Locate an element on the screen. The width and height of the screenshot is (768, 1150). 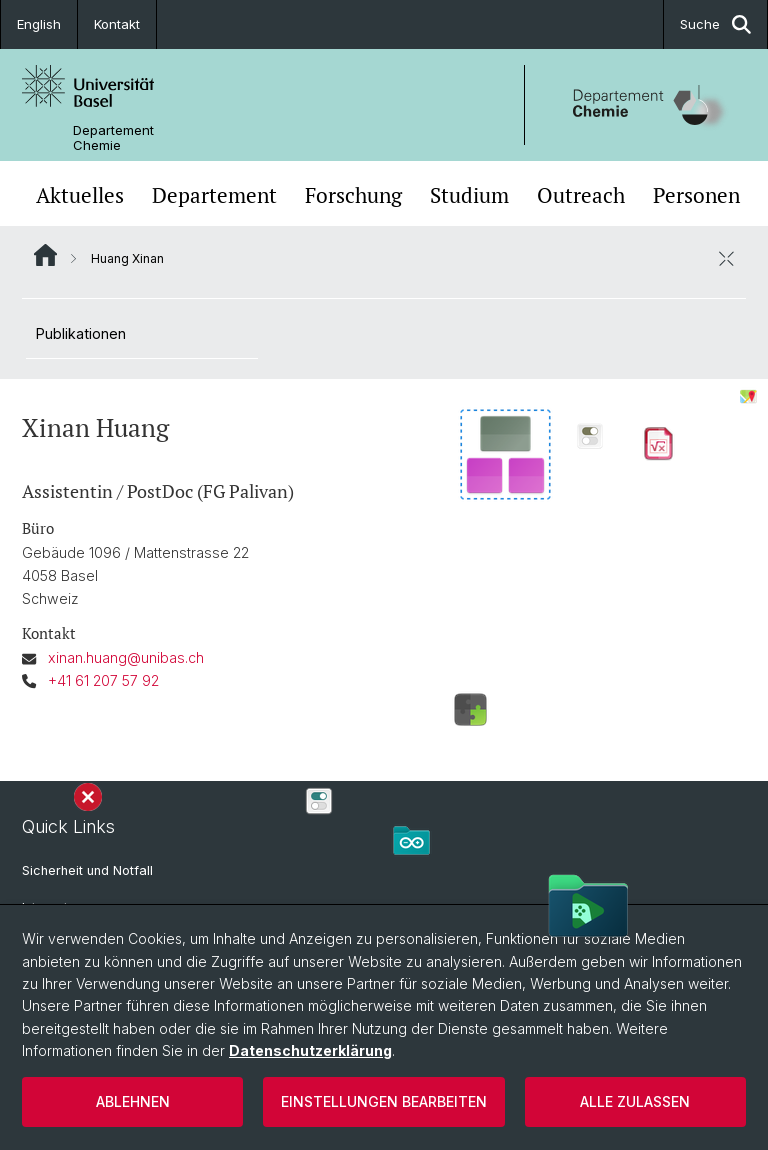
folder containing Google Play Games PC app files is located at coordinates (588, 908).